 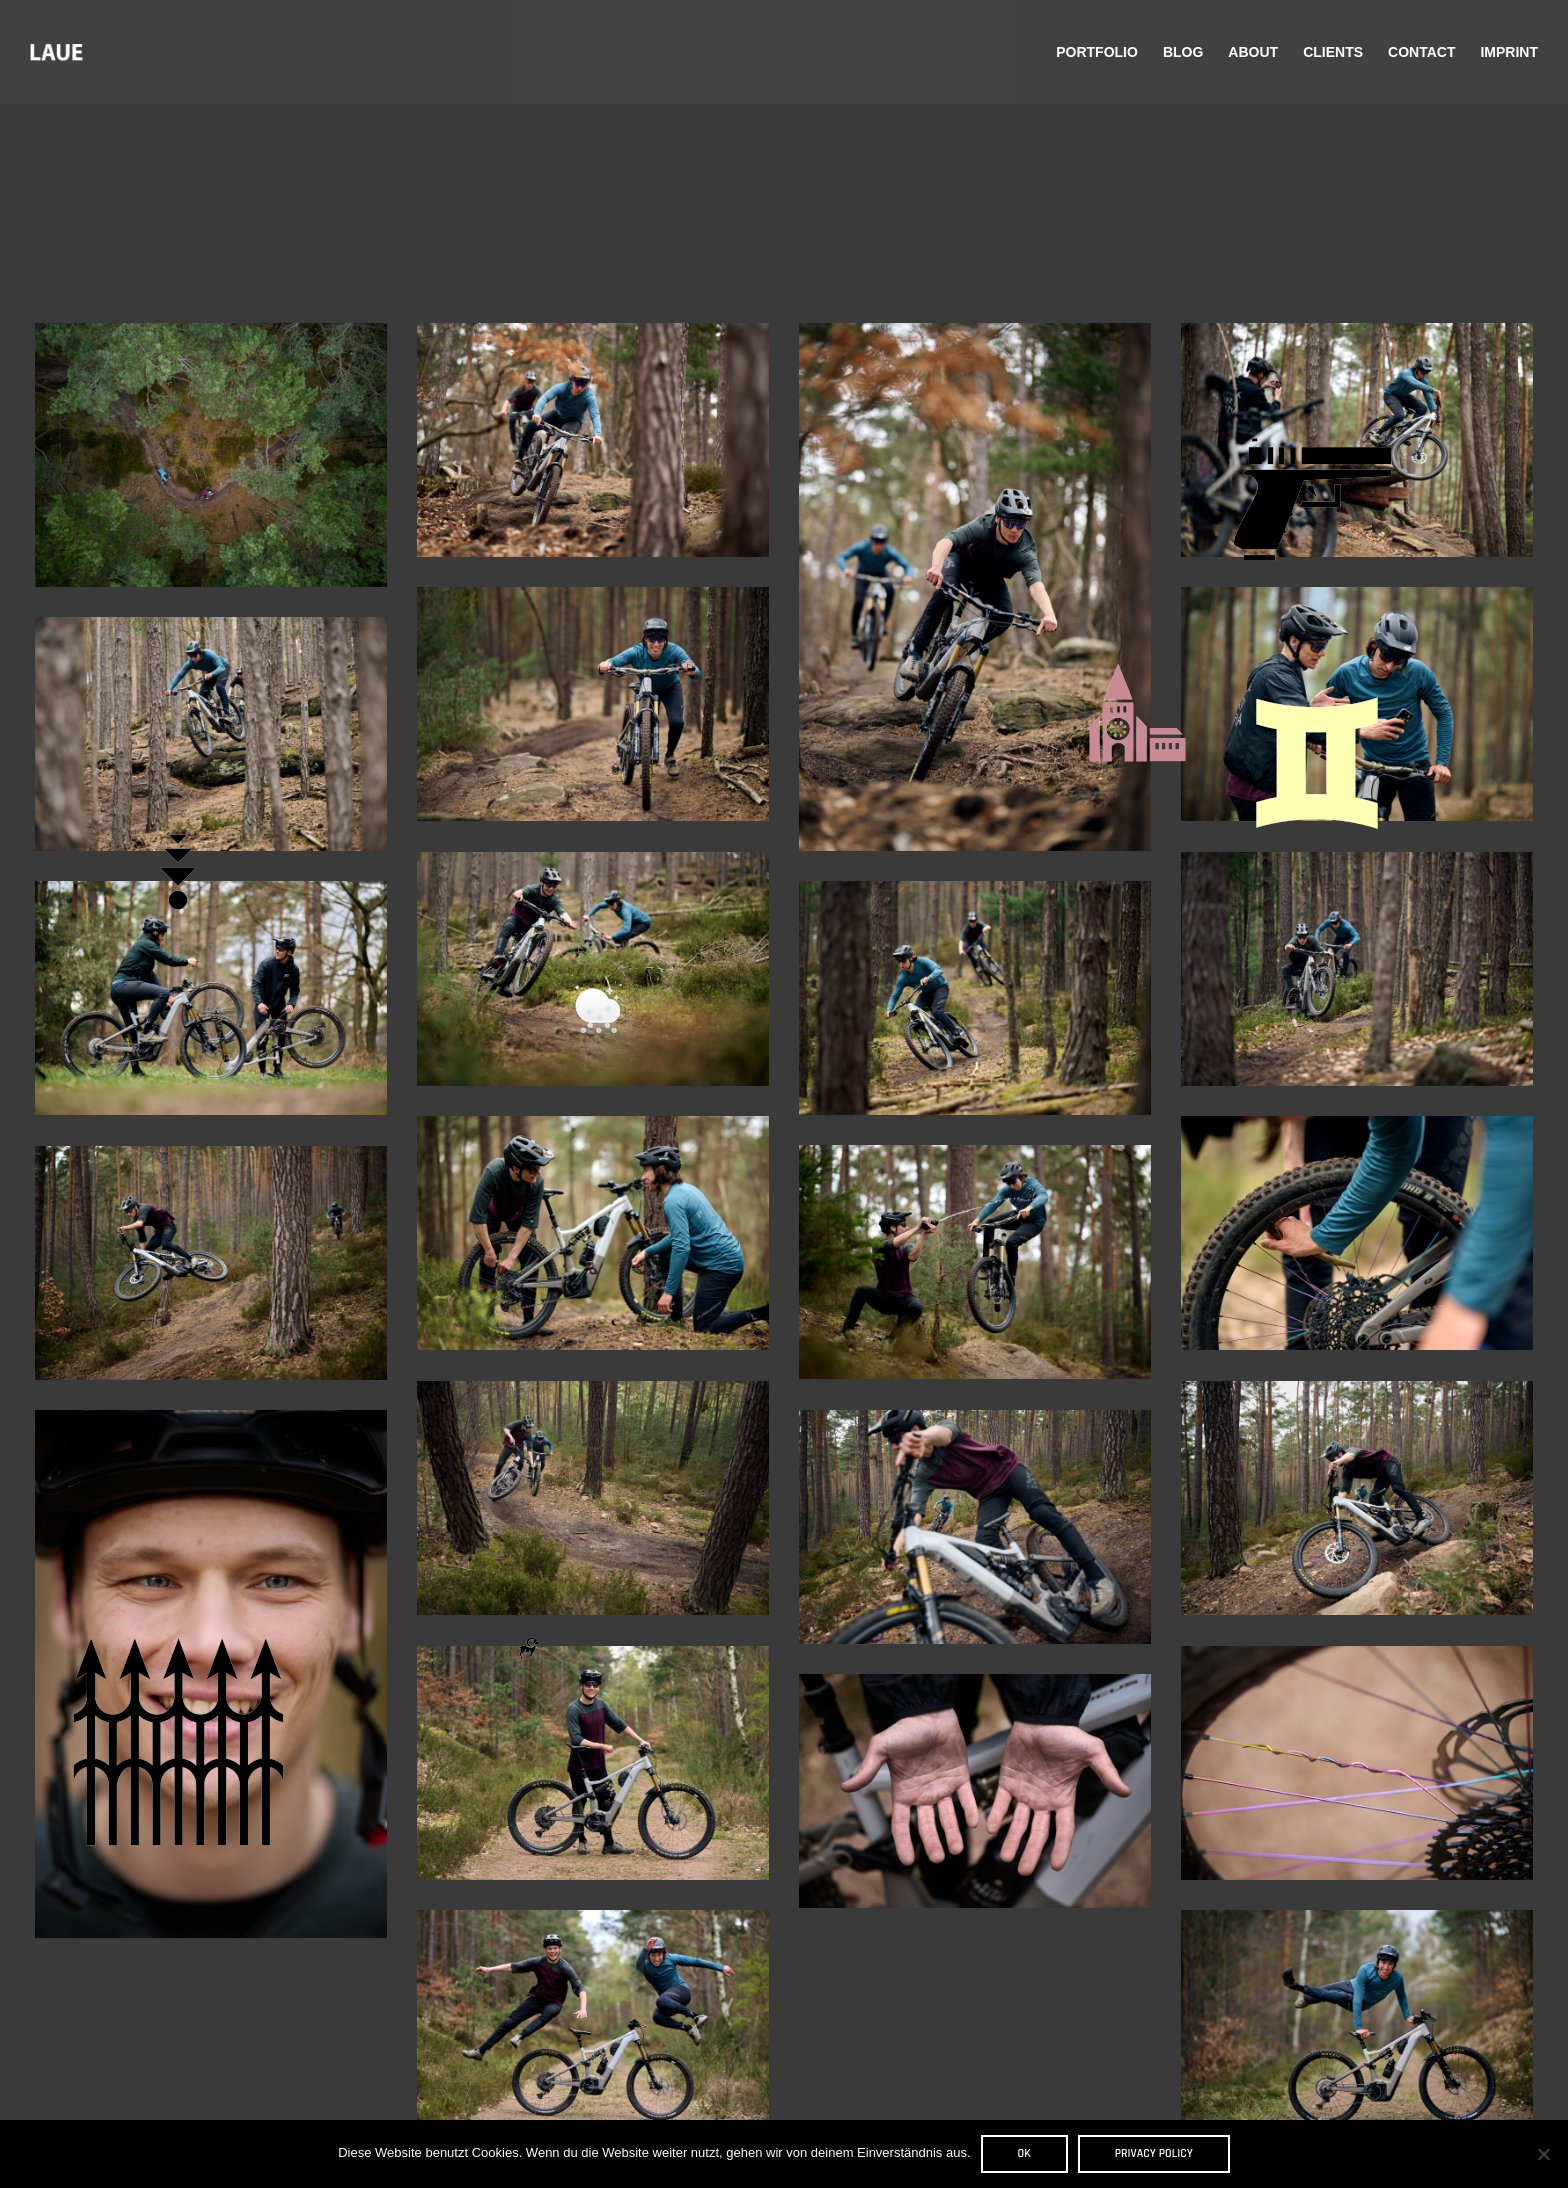 What do you see at coordinates (178, 1741) in the screenshot?
I see `set up defensive barriers in-game` at bounding box center [178, 1741].